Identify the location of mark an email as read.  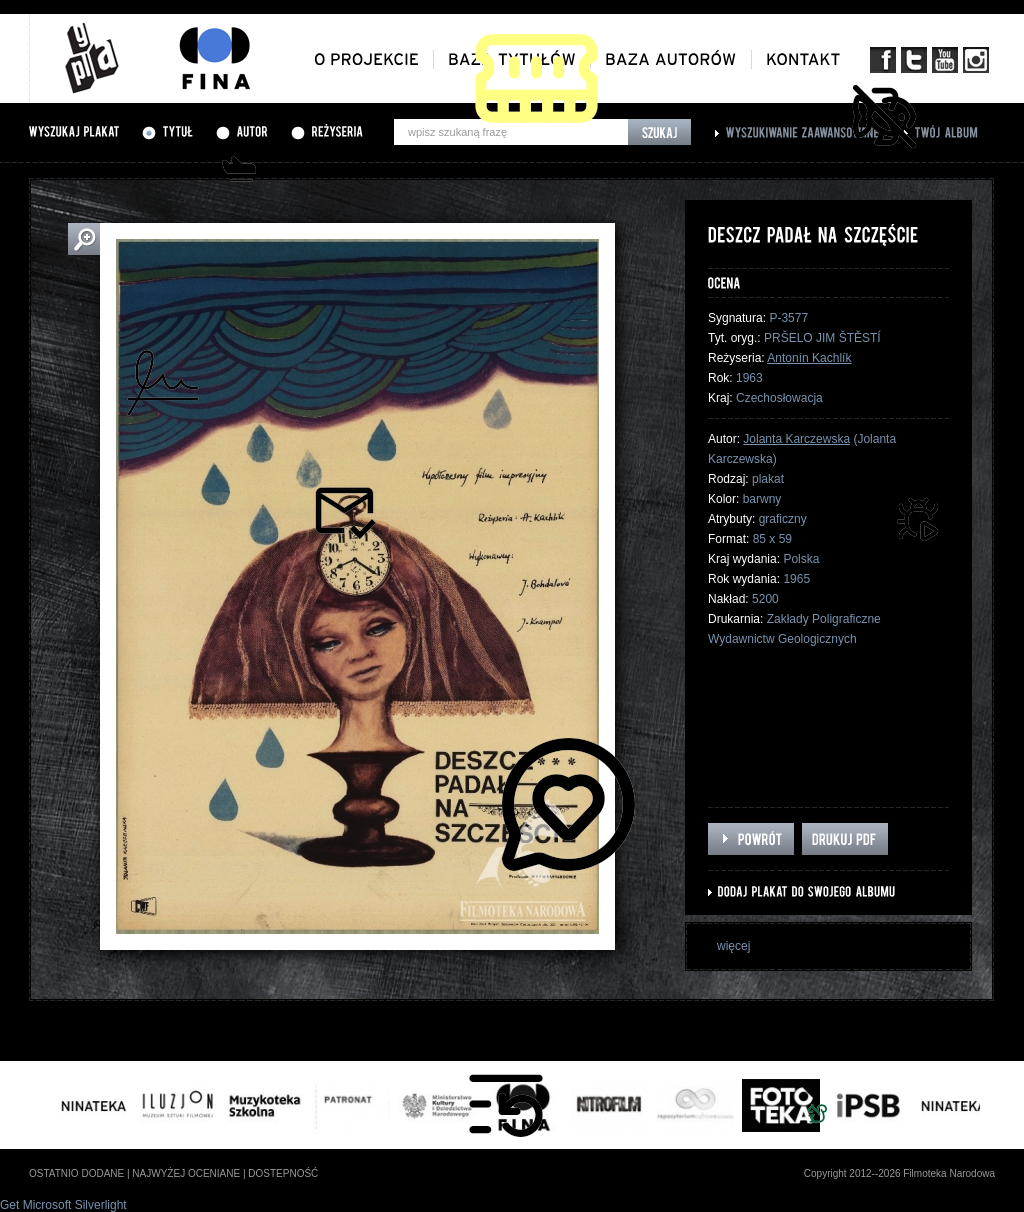
(344, 510).